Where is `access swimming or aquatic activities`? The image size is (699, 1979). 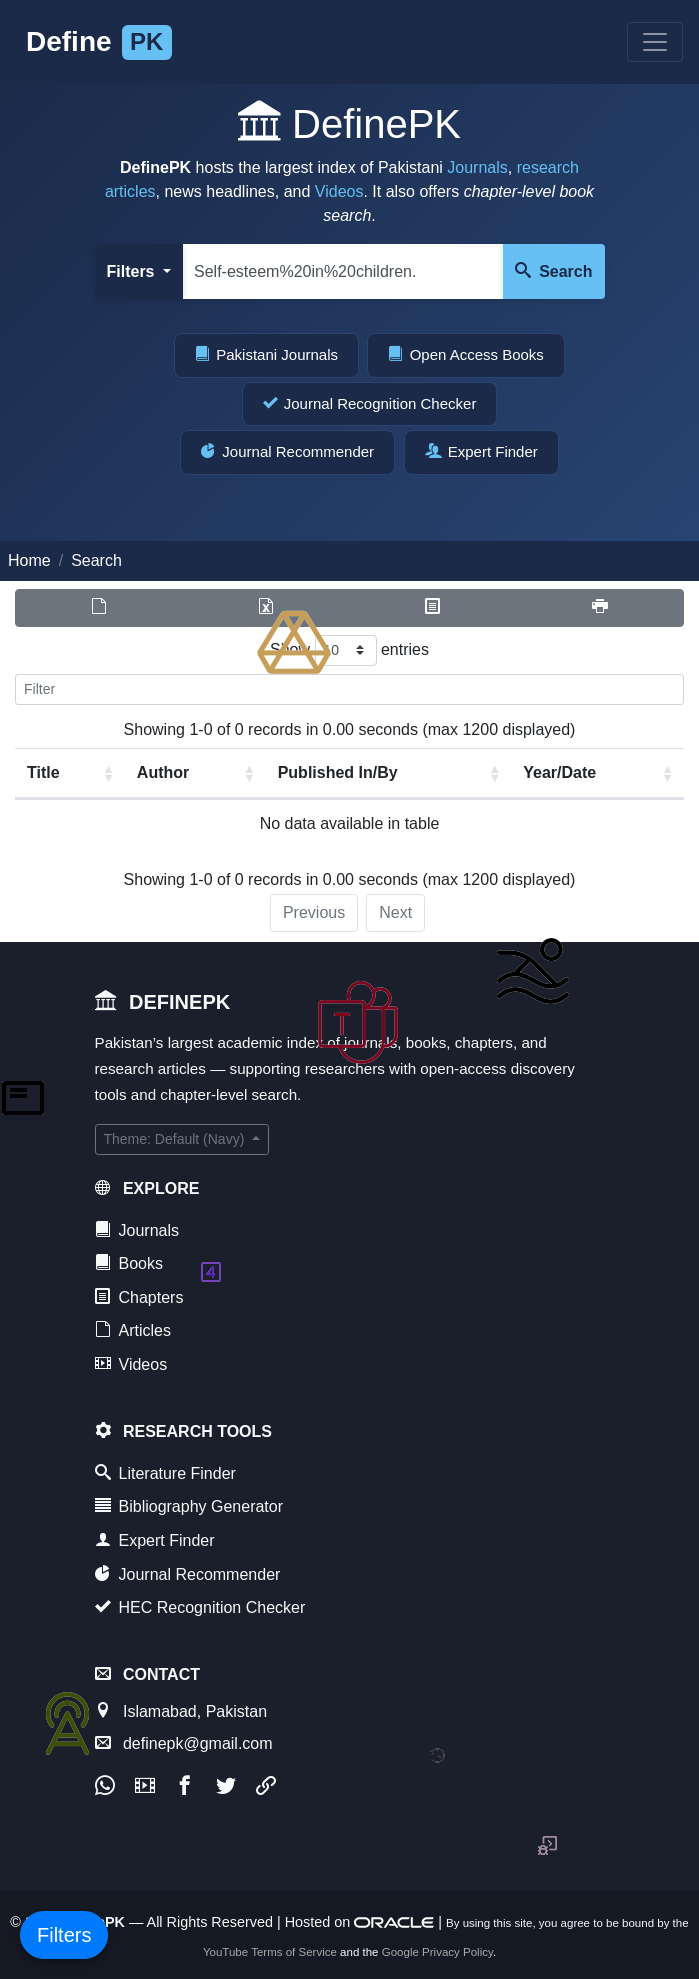
access swimming or aquatic activities is located at coordinates (533, 971).